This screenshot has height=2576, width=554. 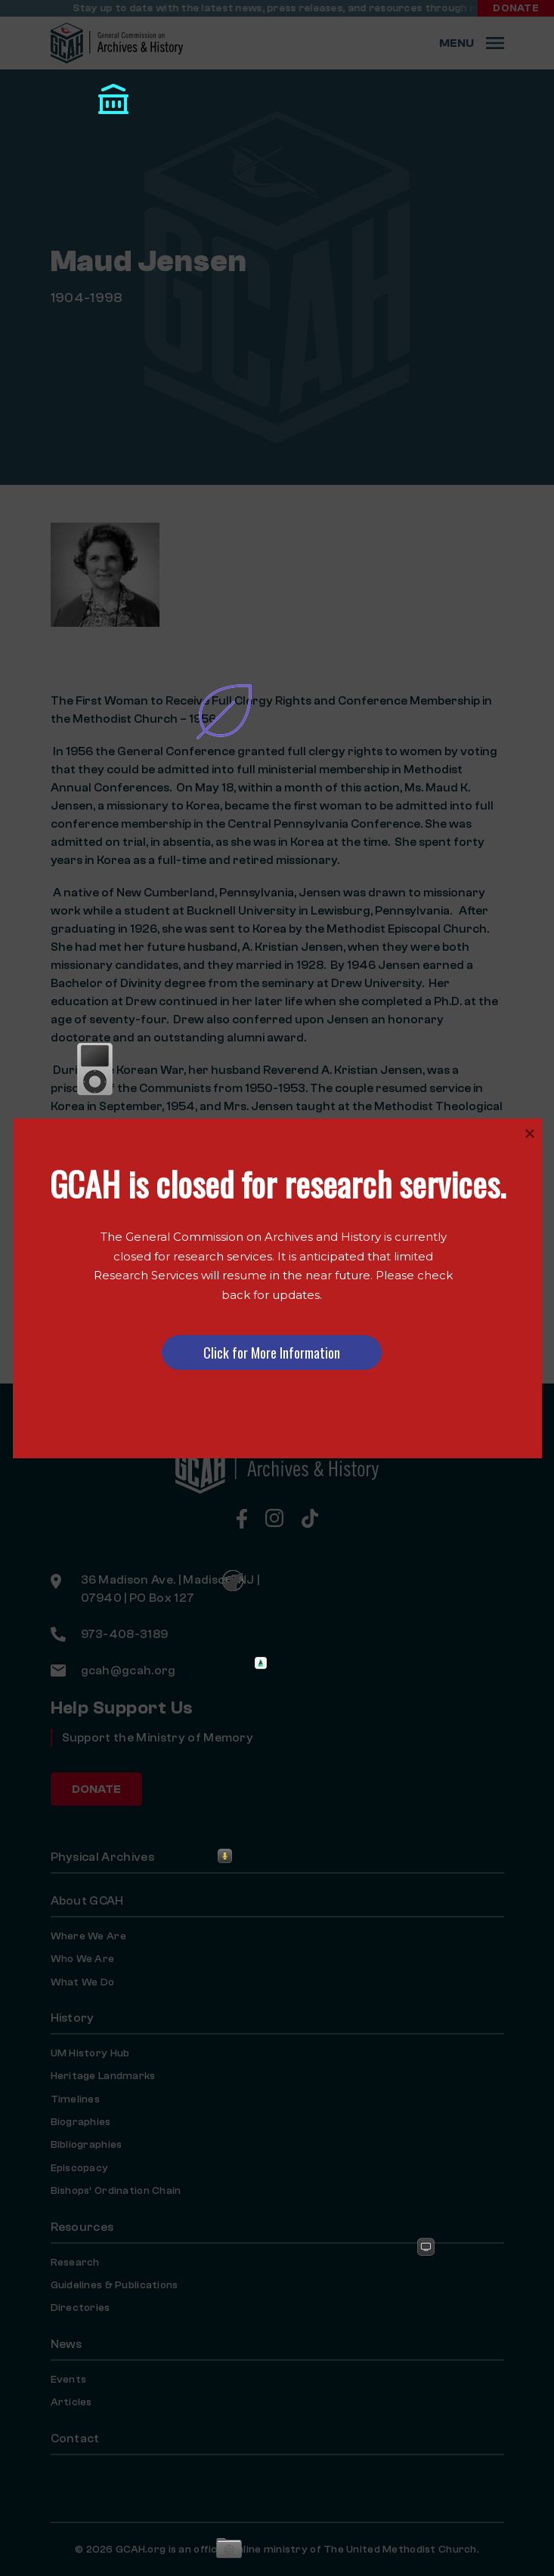 I want to click on access banking or financial services, so click(x=113, y=99).